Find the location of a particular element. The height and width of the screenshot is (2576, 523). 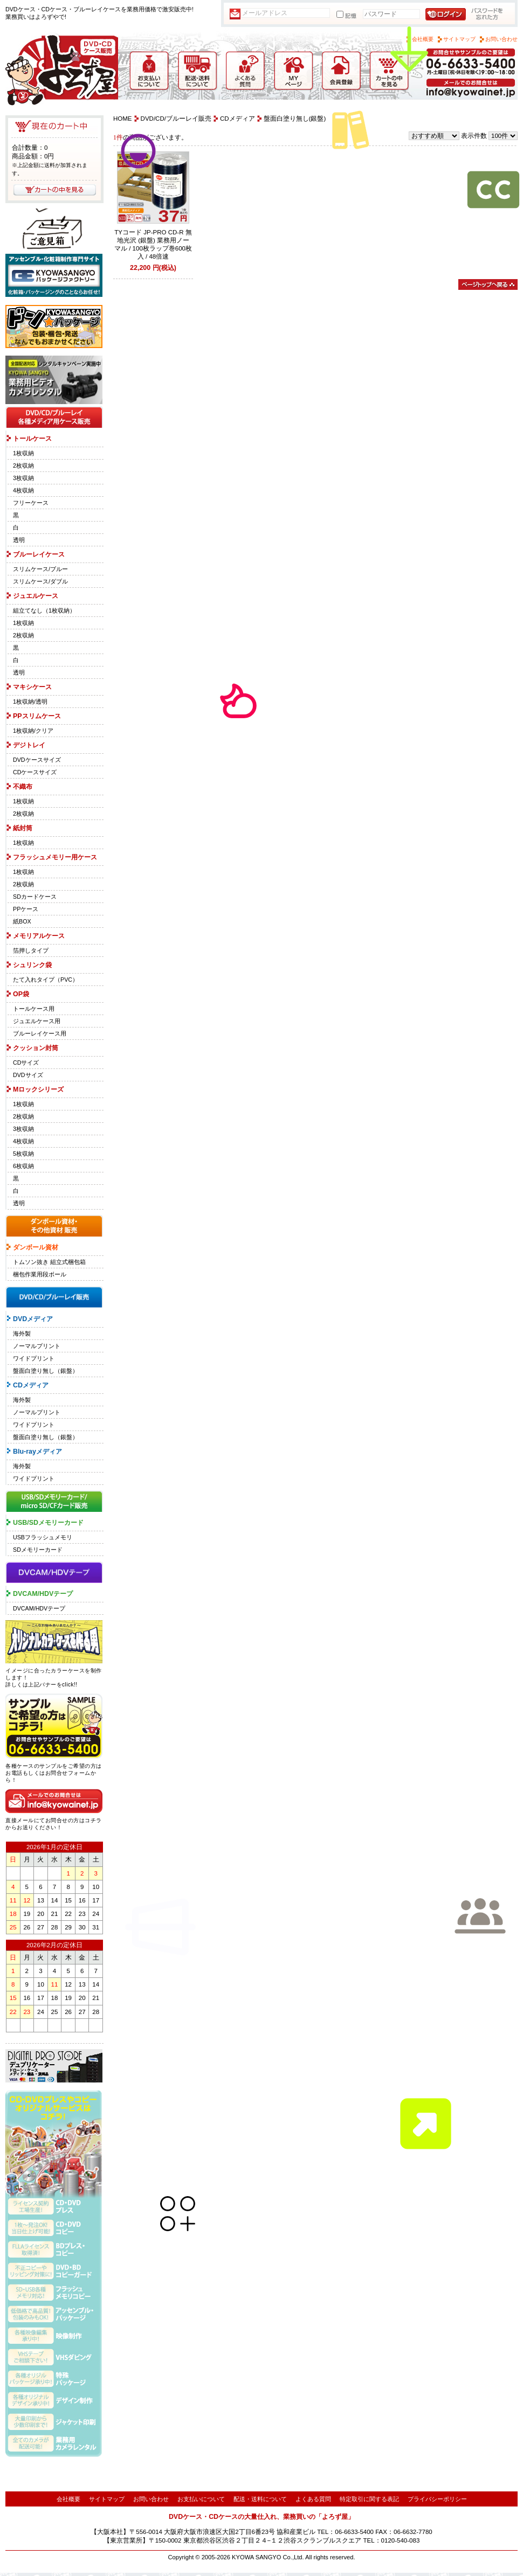

indicates nighttime or evening weather conditions is located at coordinates (237, 703).